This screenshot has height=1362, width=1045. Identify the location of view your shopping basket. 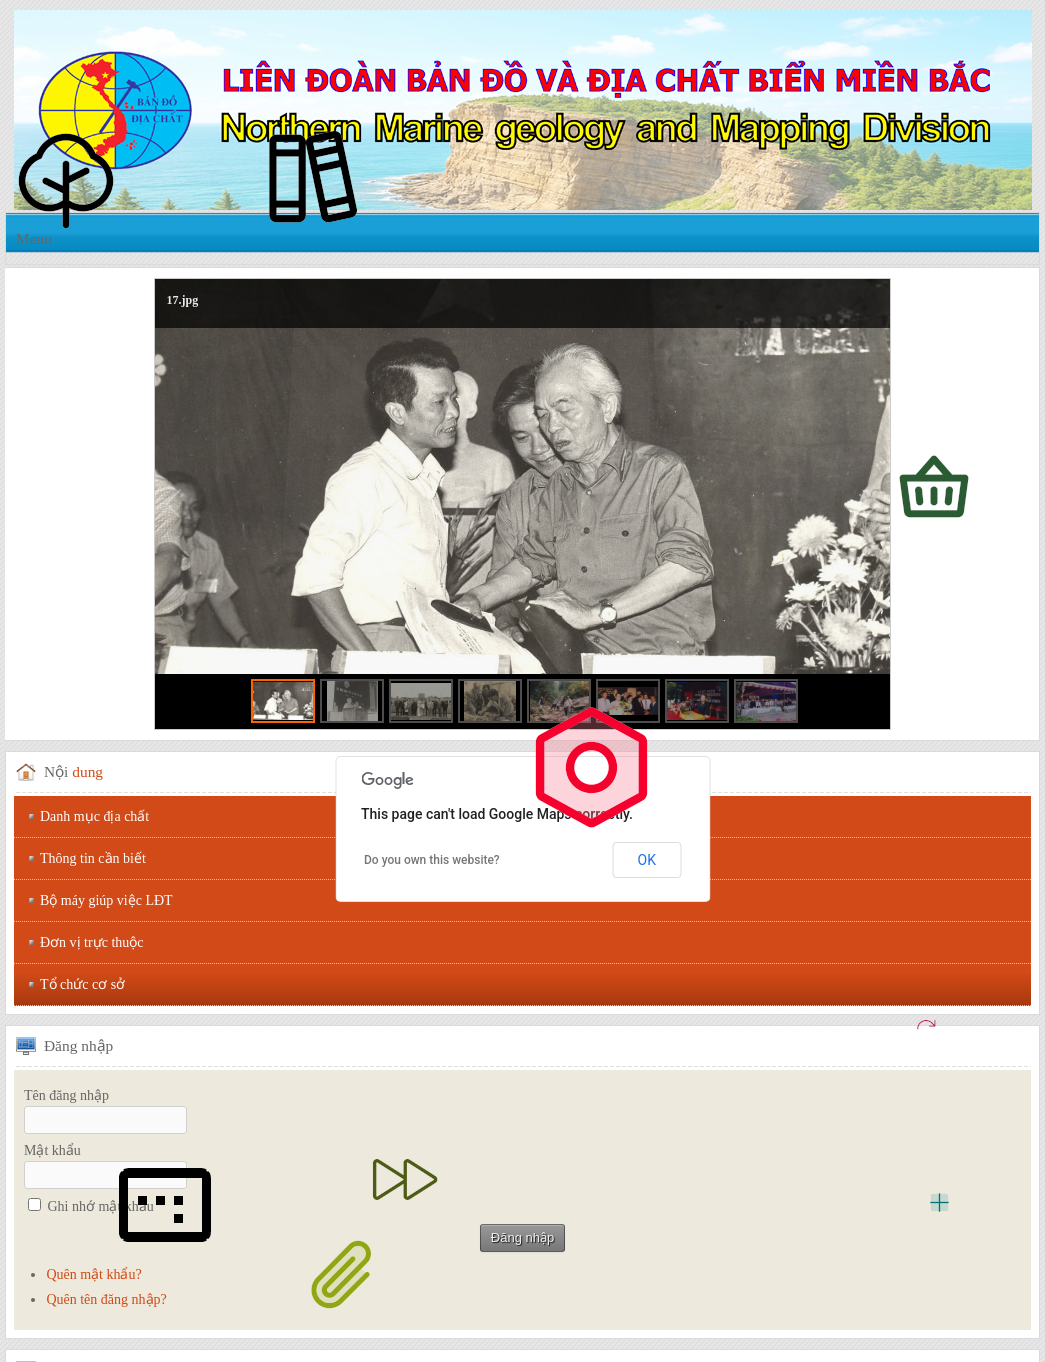
(934, 490).